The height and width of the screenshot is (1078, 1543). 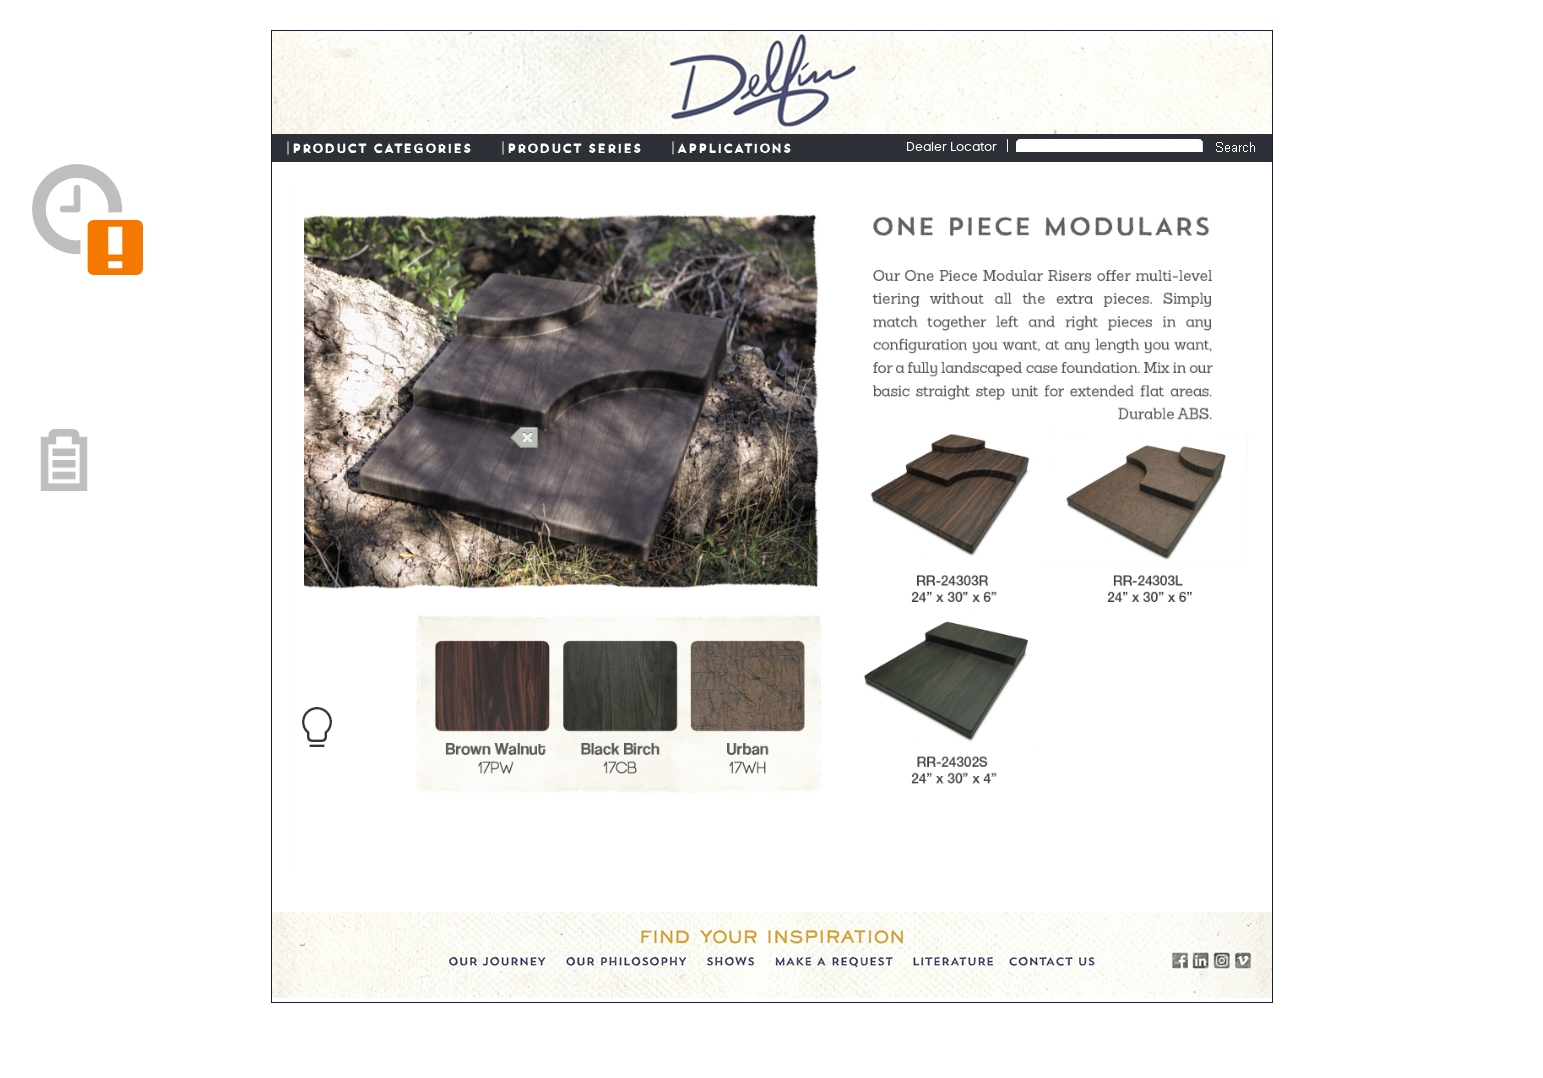 What do you see at coordinates (64, 460) in the screenshot?
I see `indicates battery is fully charged` at bounding box center [64, 460].